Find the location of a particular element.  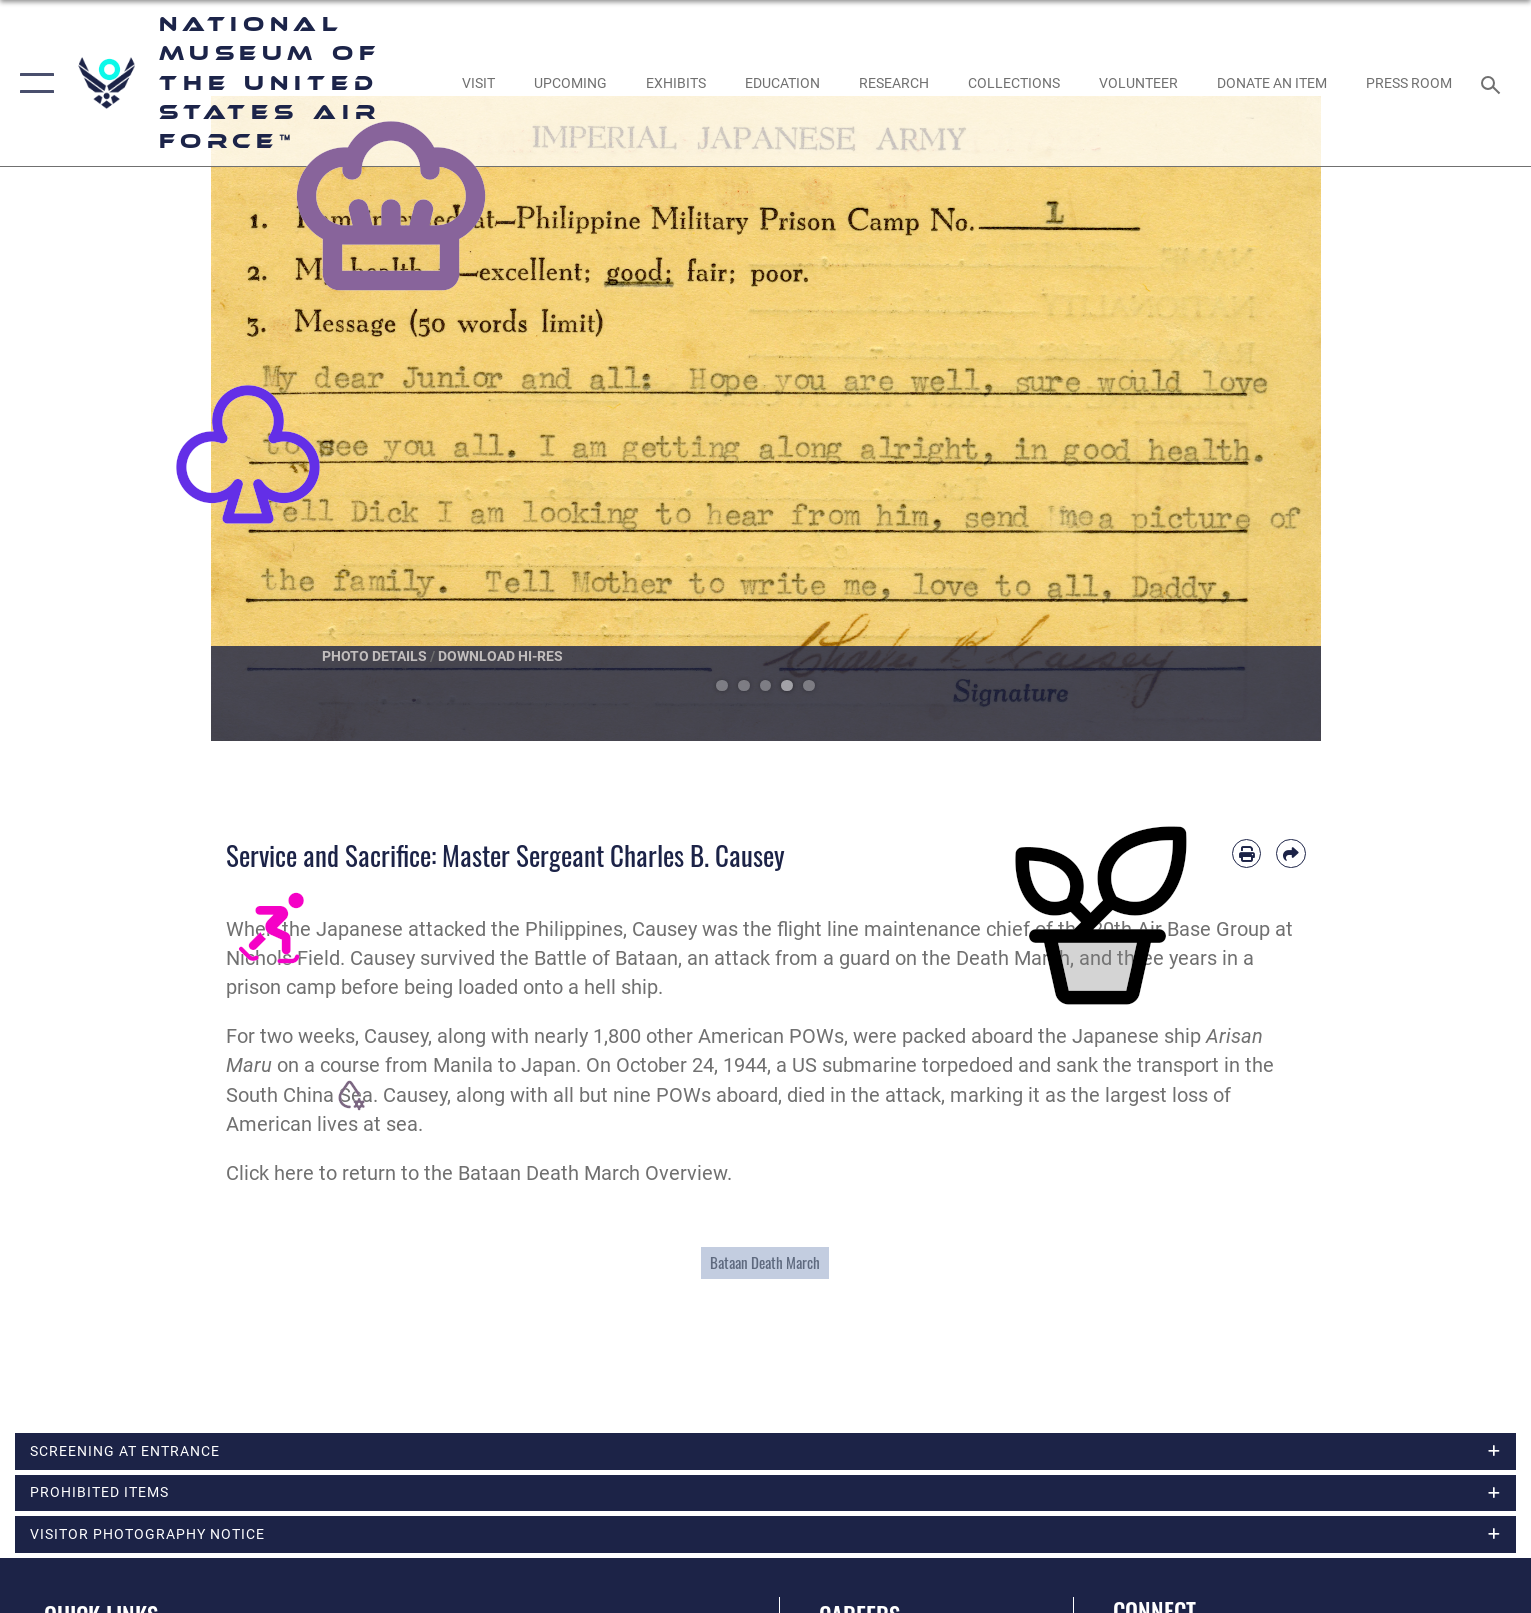

access cooking or recipe features is located at coordinates (391, 209).